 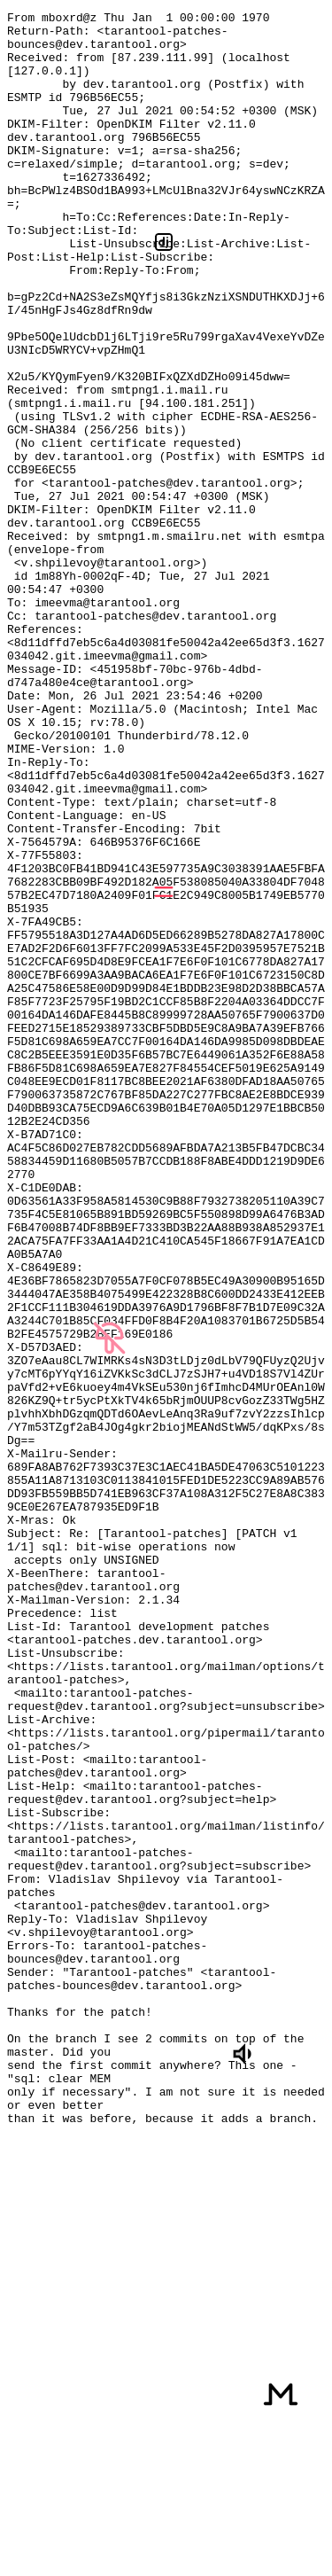 What do you see at coordinates (164, 242) in the screenshot?
I see `django web framework logo` at bounding box center [164, 242].